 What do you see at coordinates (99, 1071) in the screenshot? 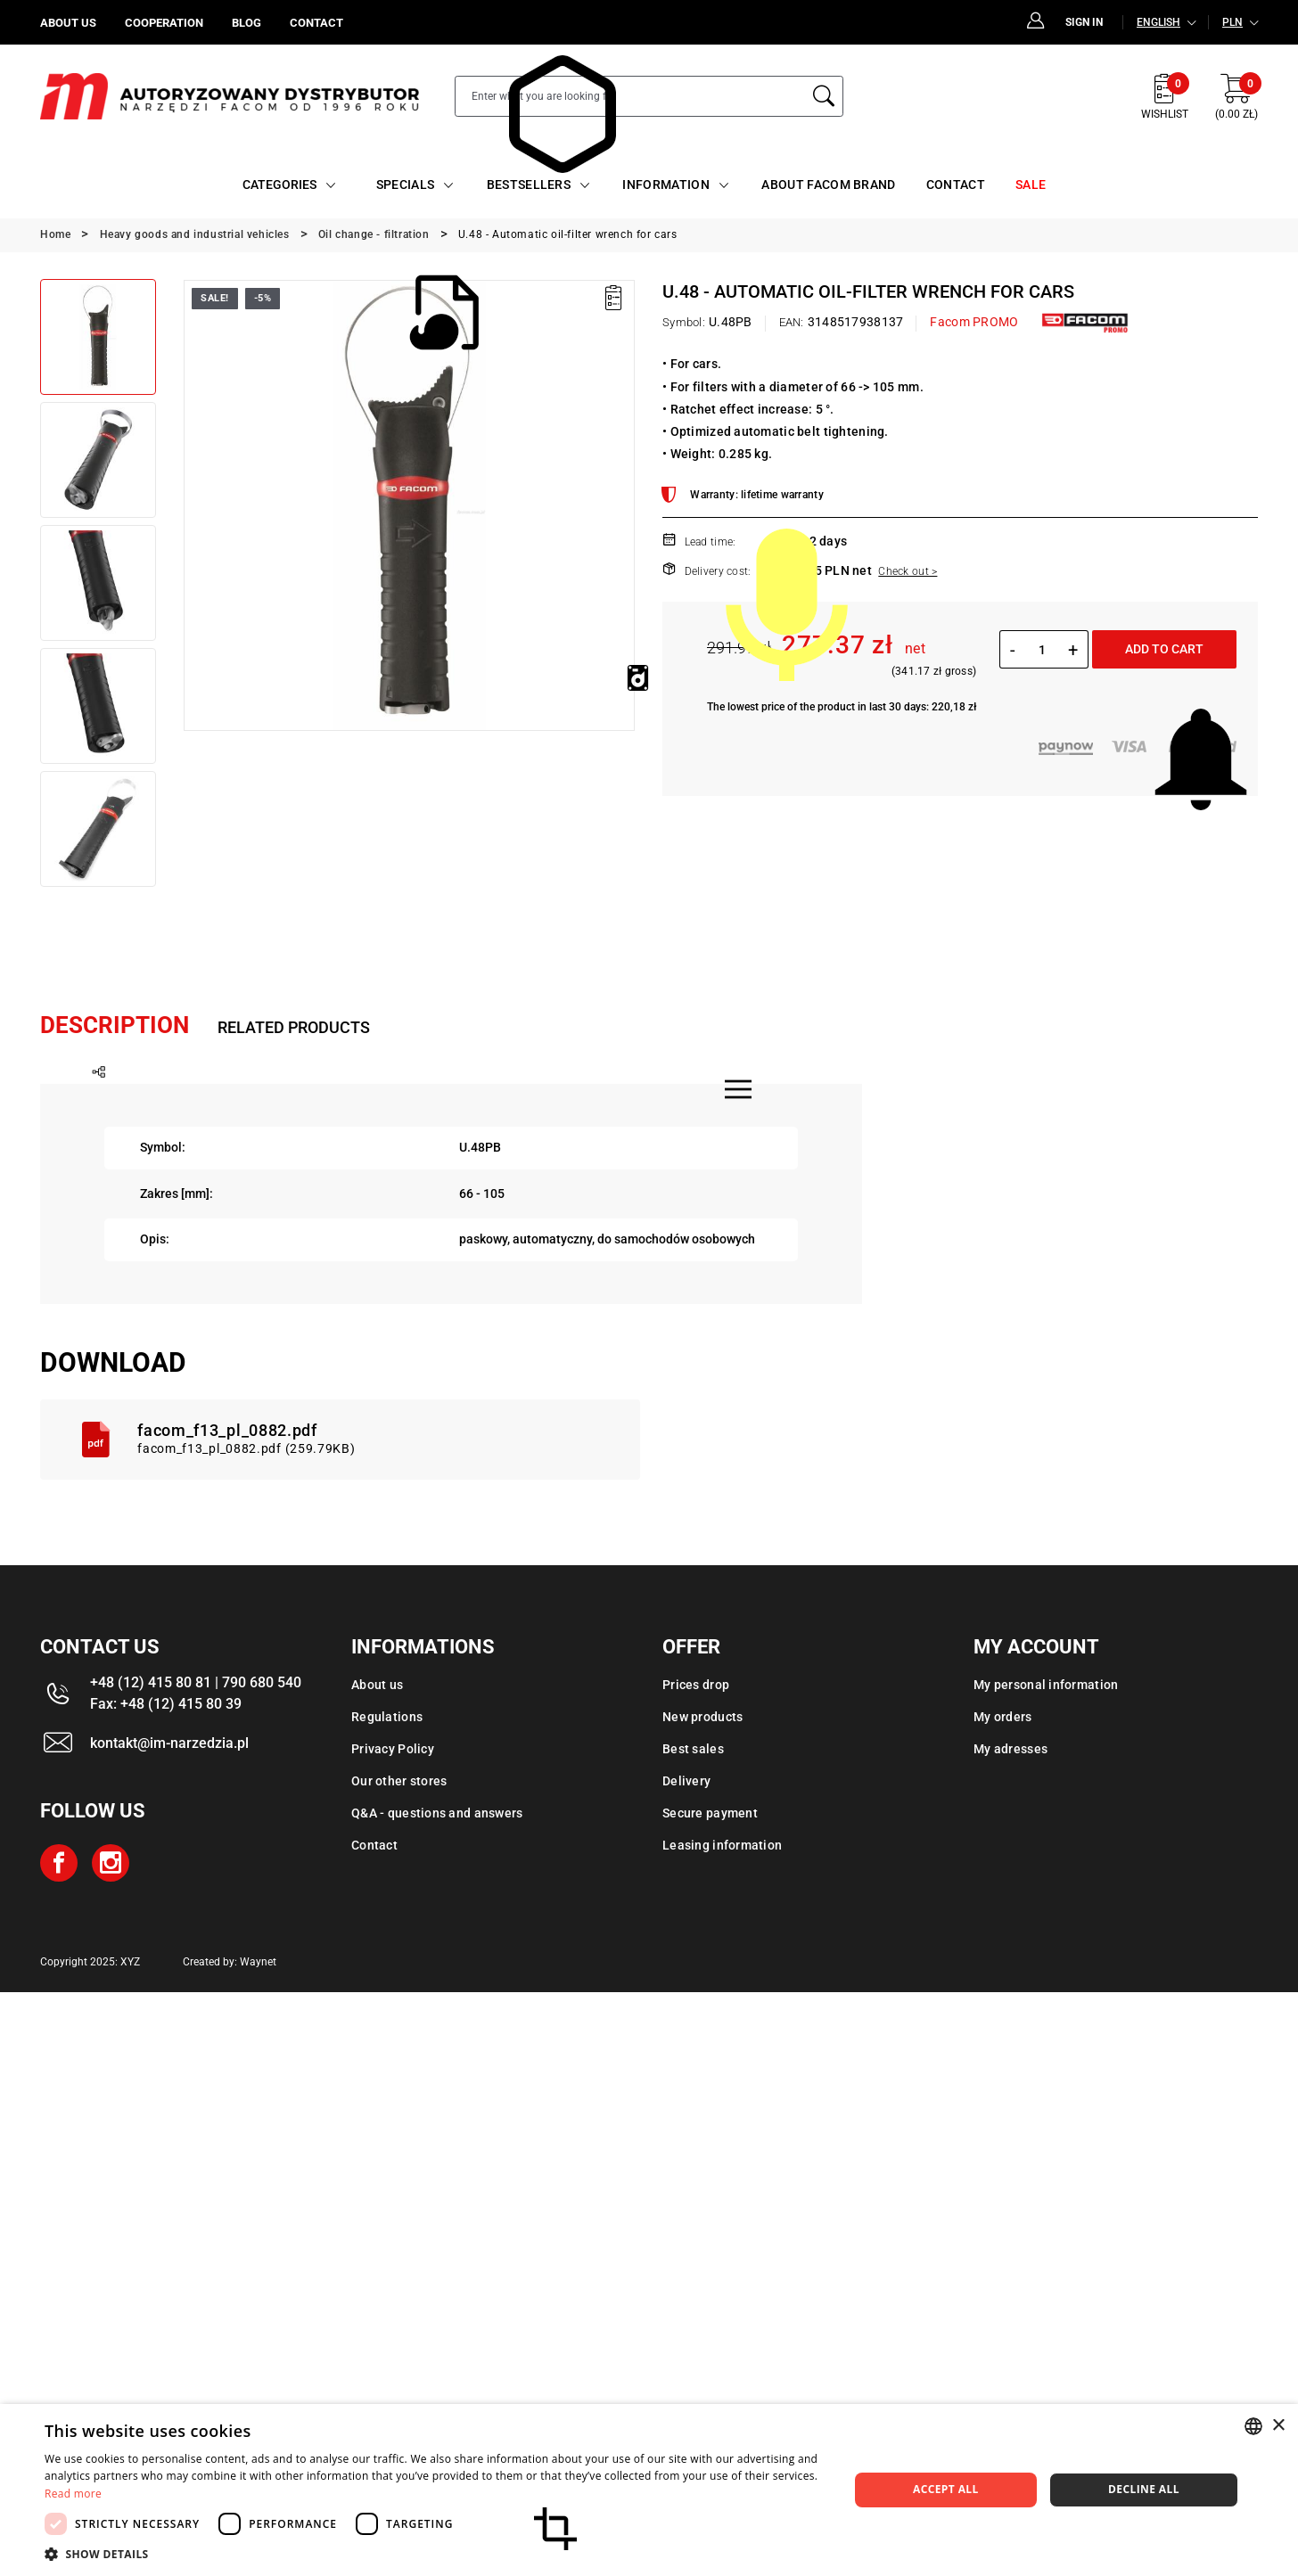
I see `view hierarchical structure or organization` at bounding box center [99, 1071].